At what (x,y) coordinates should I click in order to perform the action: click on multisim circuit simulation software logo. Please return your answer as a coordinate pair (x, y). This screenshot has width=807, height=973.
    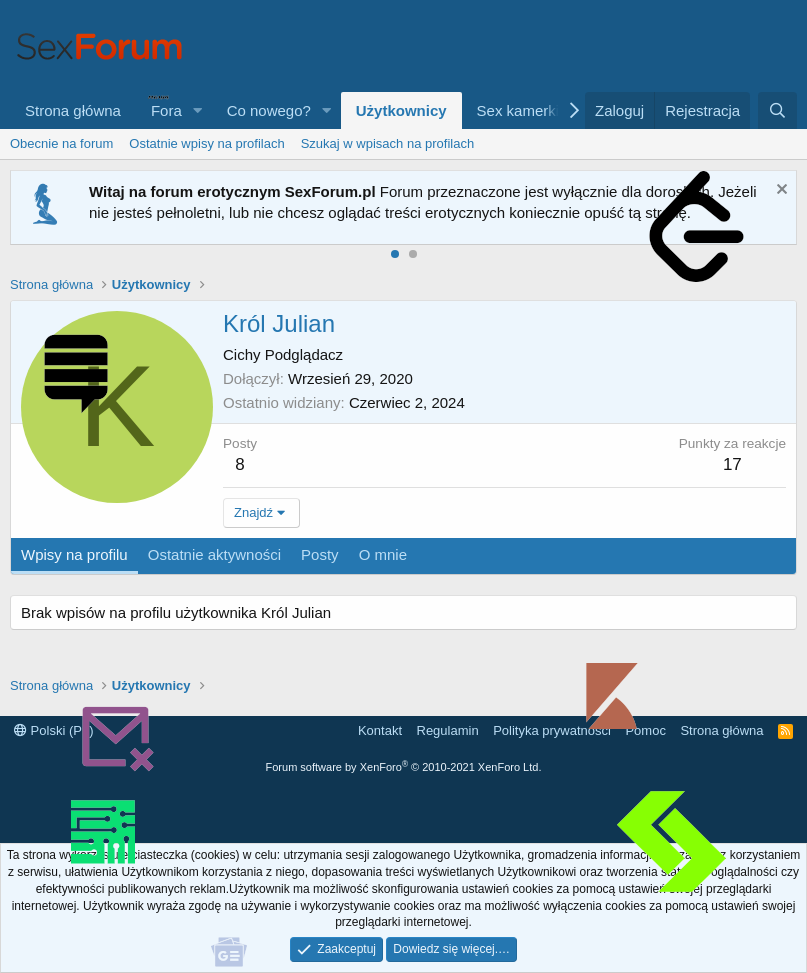
    Looking at the image, I should click on (103, 832).